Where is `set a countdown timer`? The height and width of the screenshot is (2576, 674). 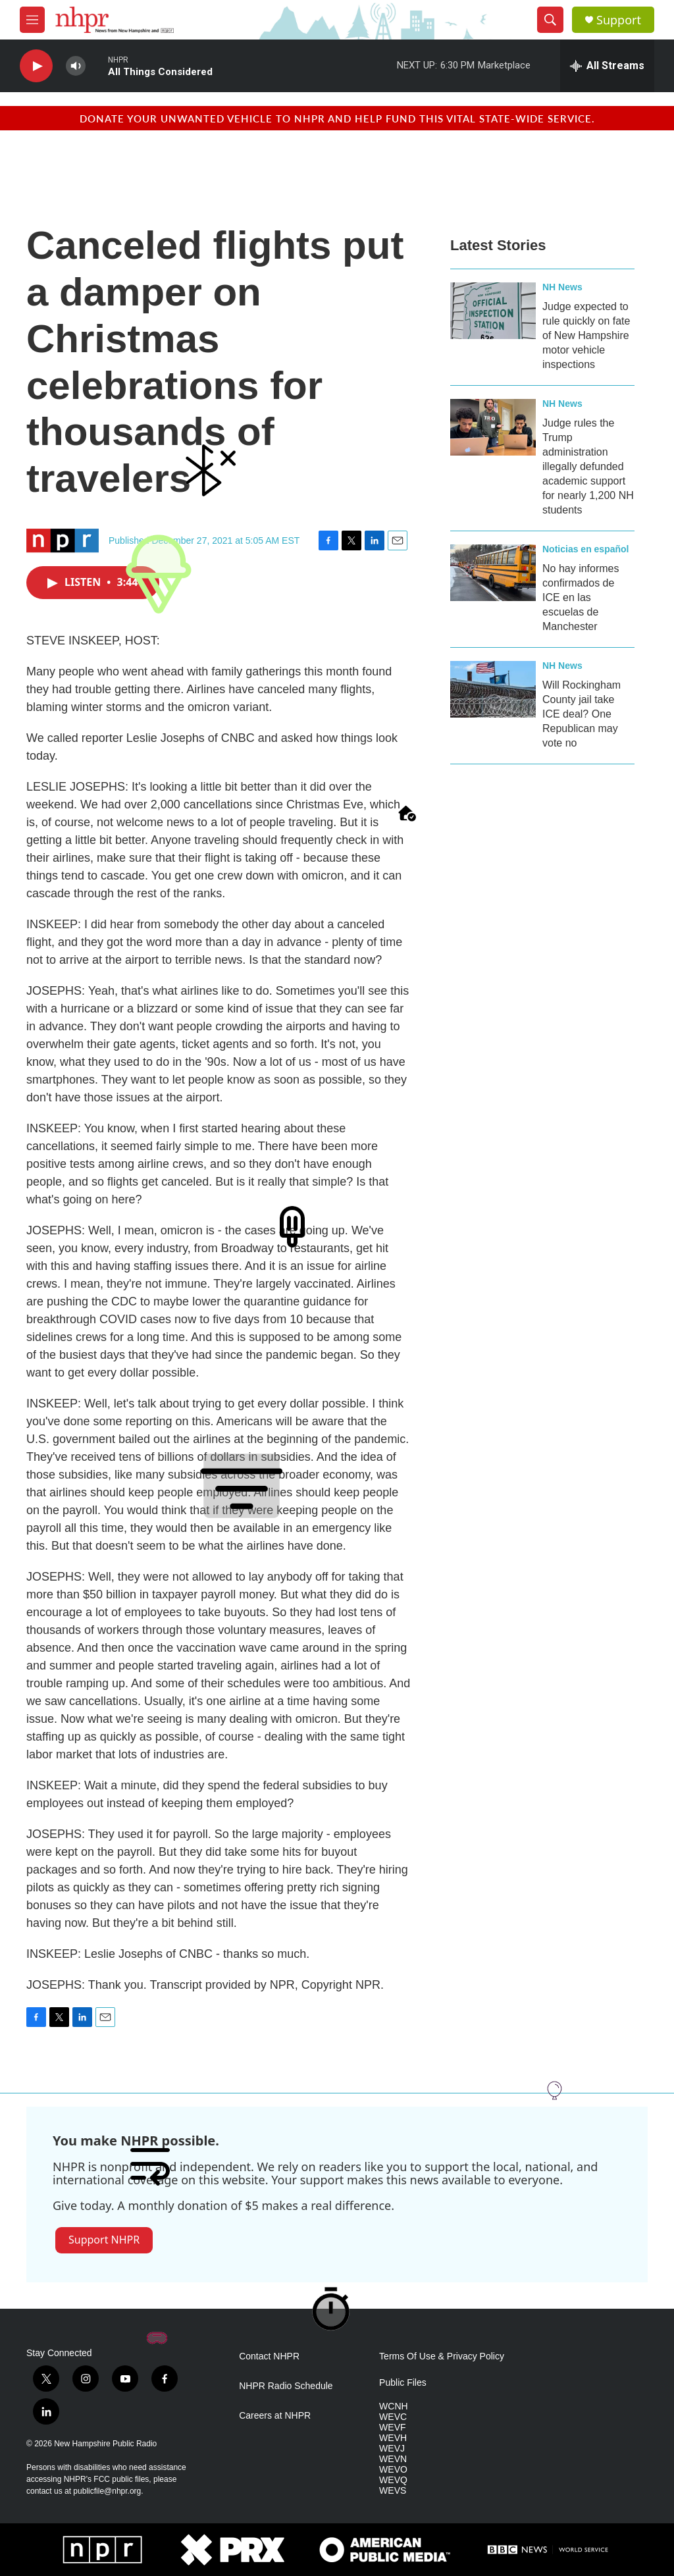 set a countdown timer is located at coordinates (330, 2309).